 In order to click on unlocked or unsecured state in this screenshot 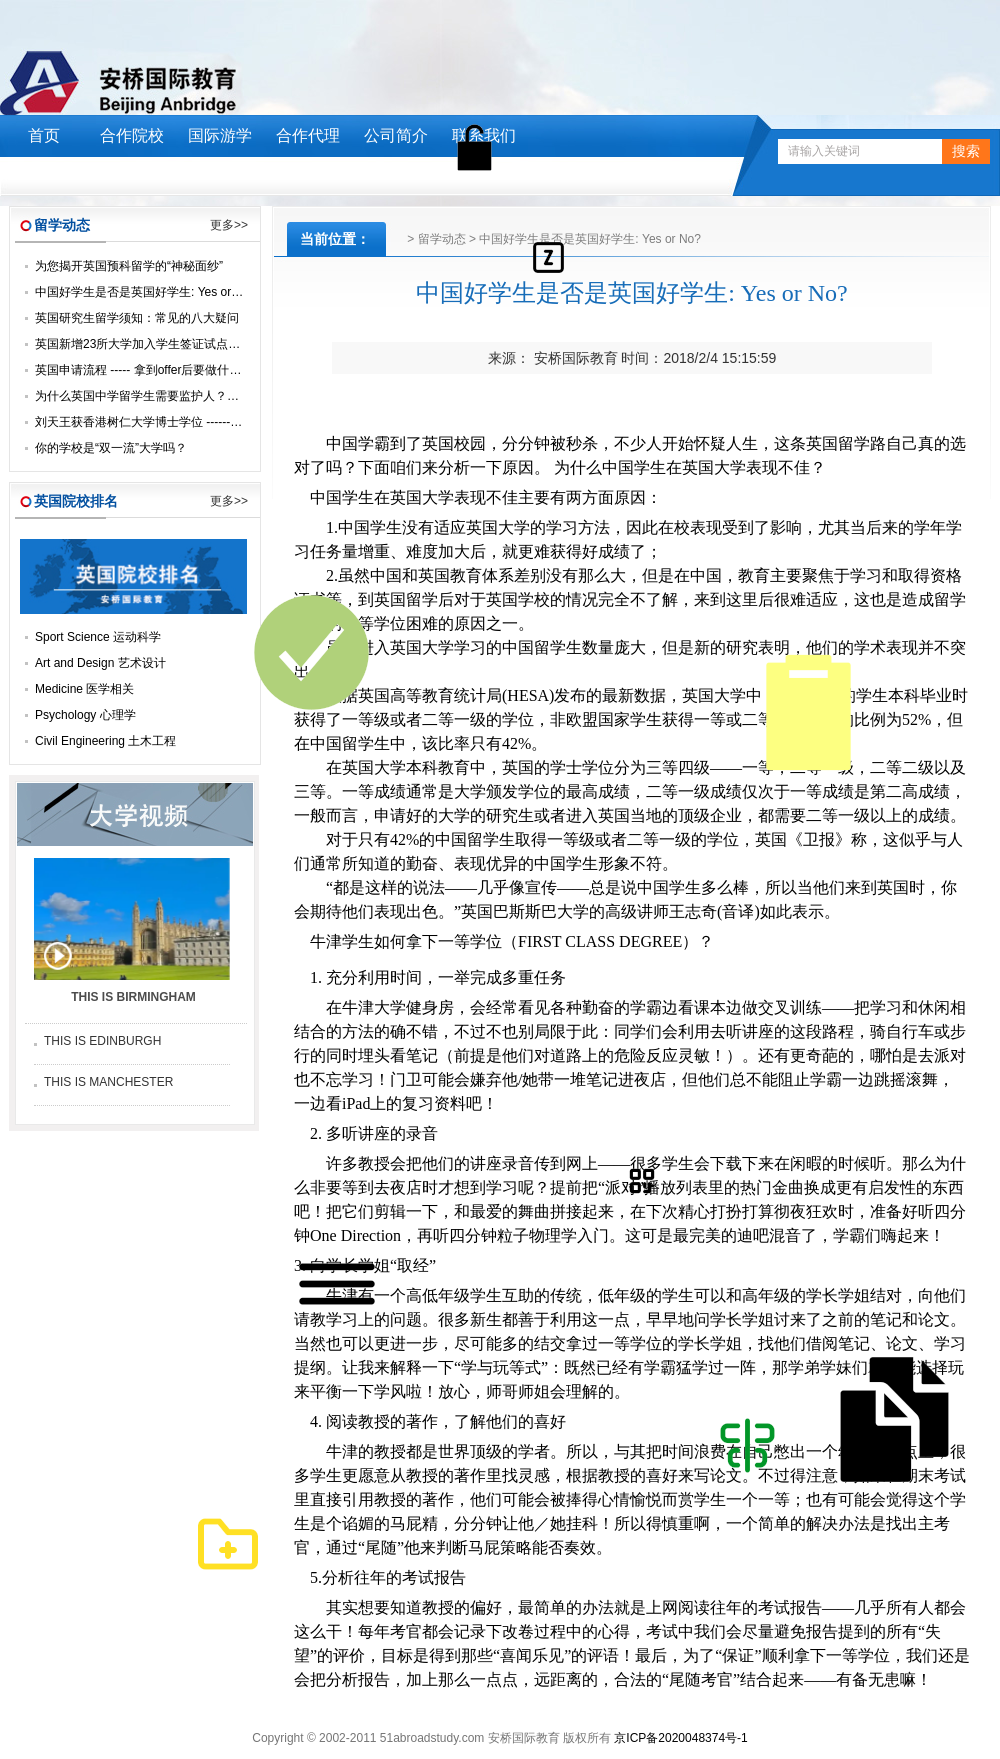, I will do `click(474, 147)`.